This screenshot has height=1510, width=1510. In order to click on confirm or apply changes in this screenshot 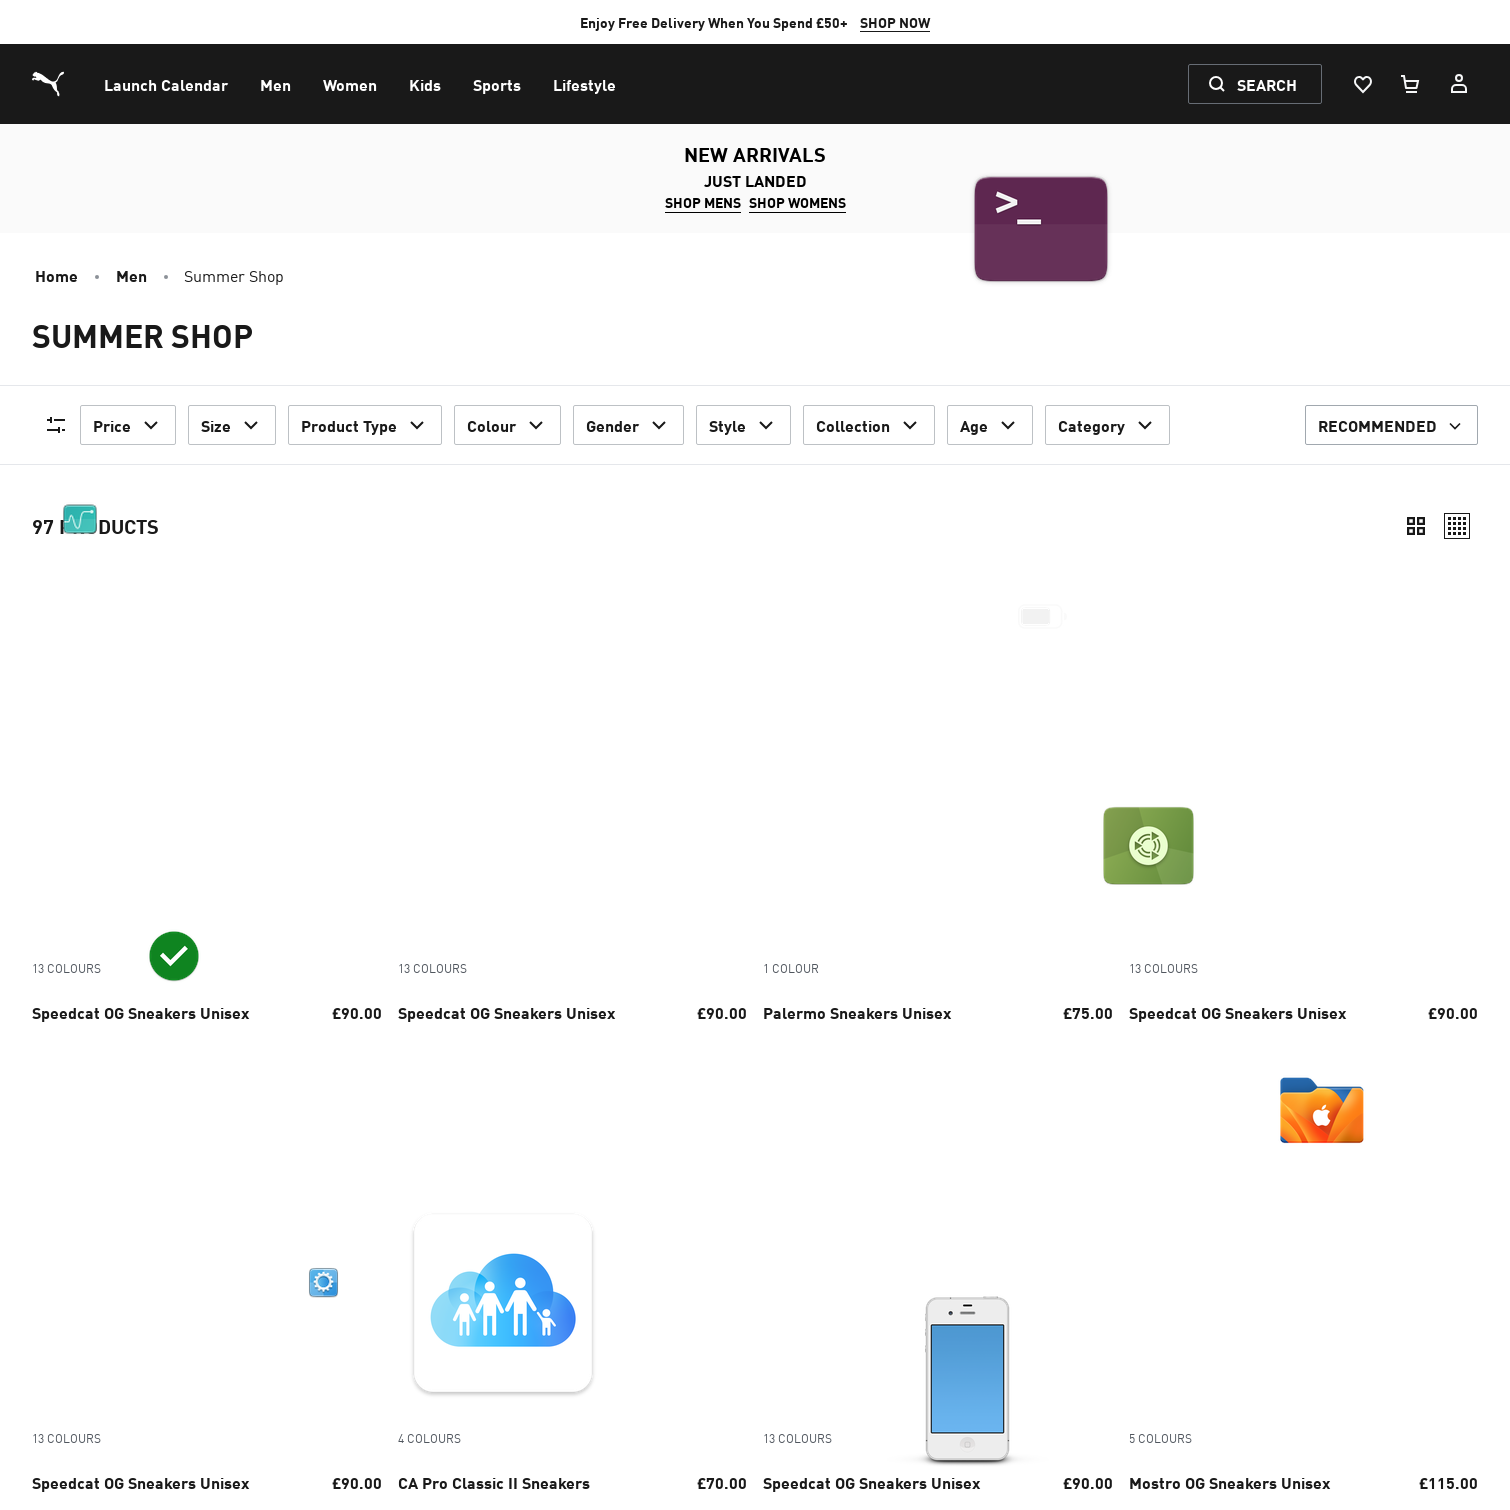, I will do `click(174, 956)`.